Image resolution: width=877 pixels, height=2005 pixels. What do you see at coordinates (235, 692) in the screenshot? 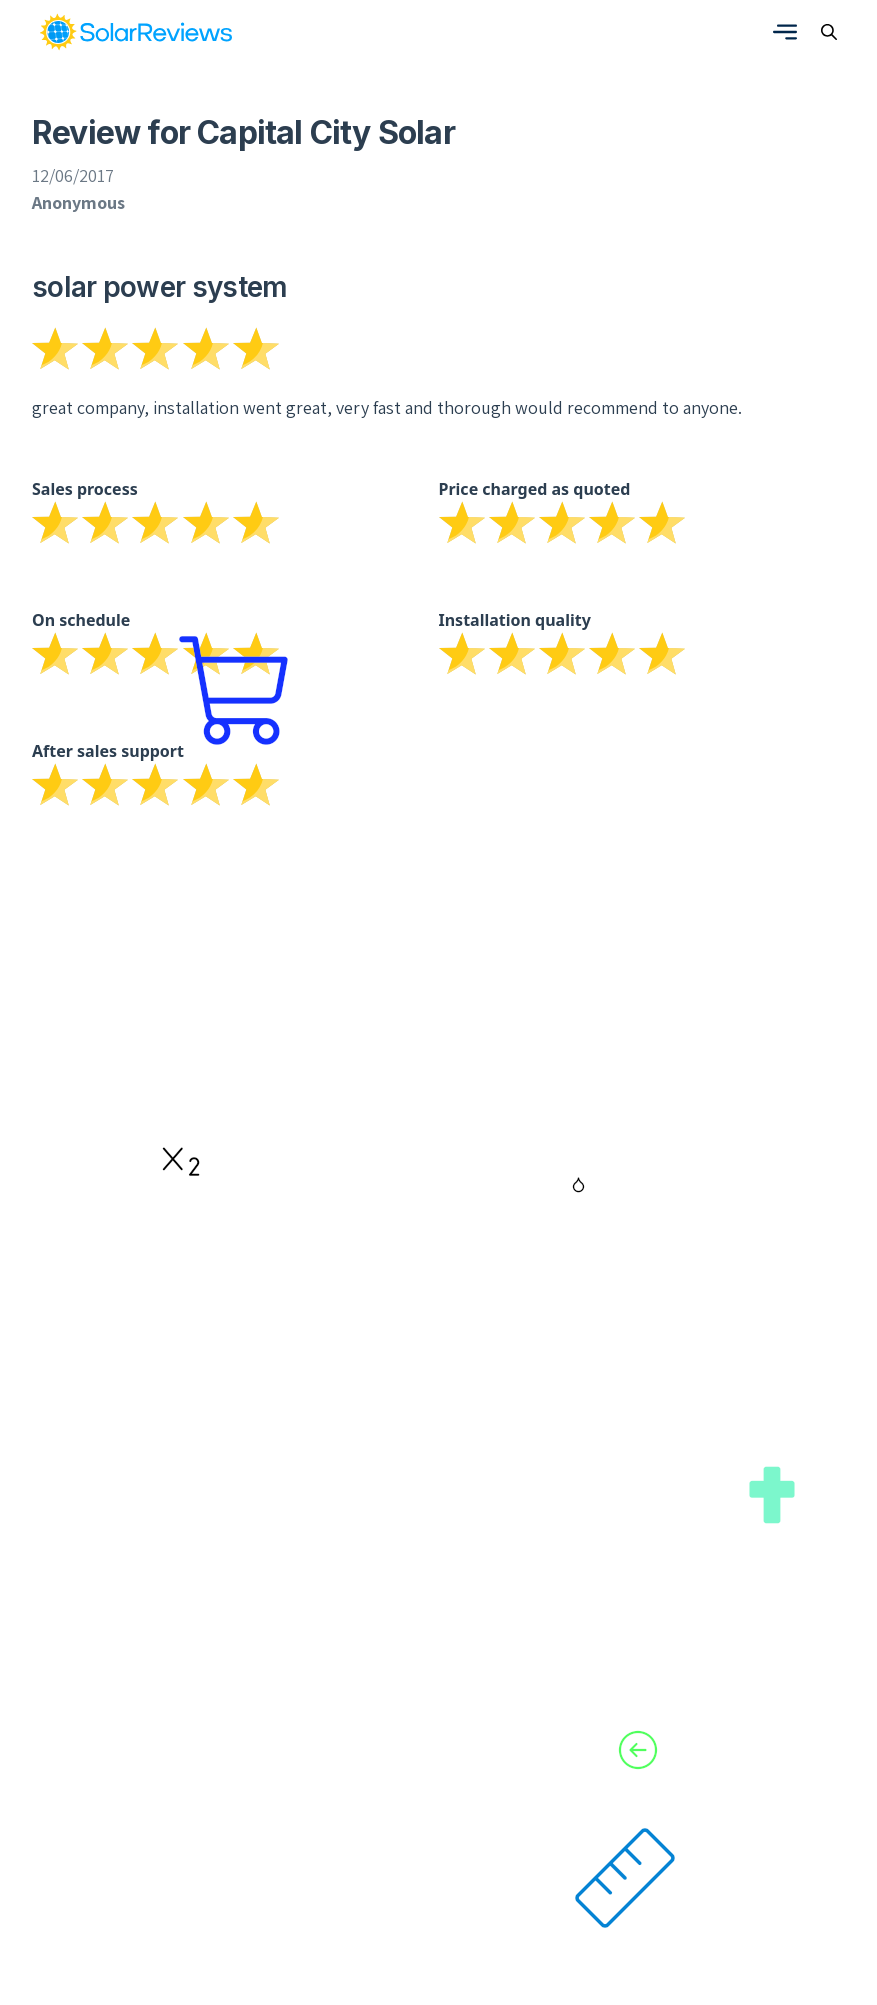
I see `view your shopping cart` at bounding box center [235, 692].